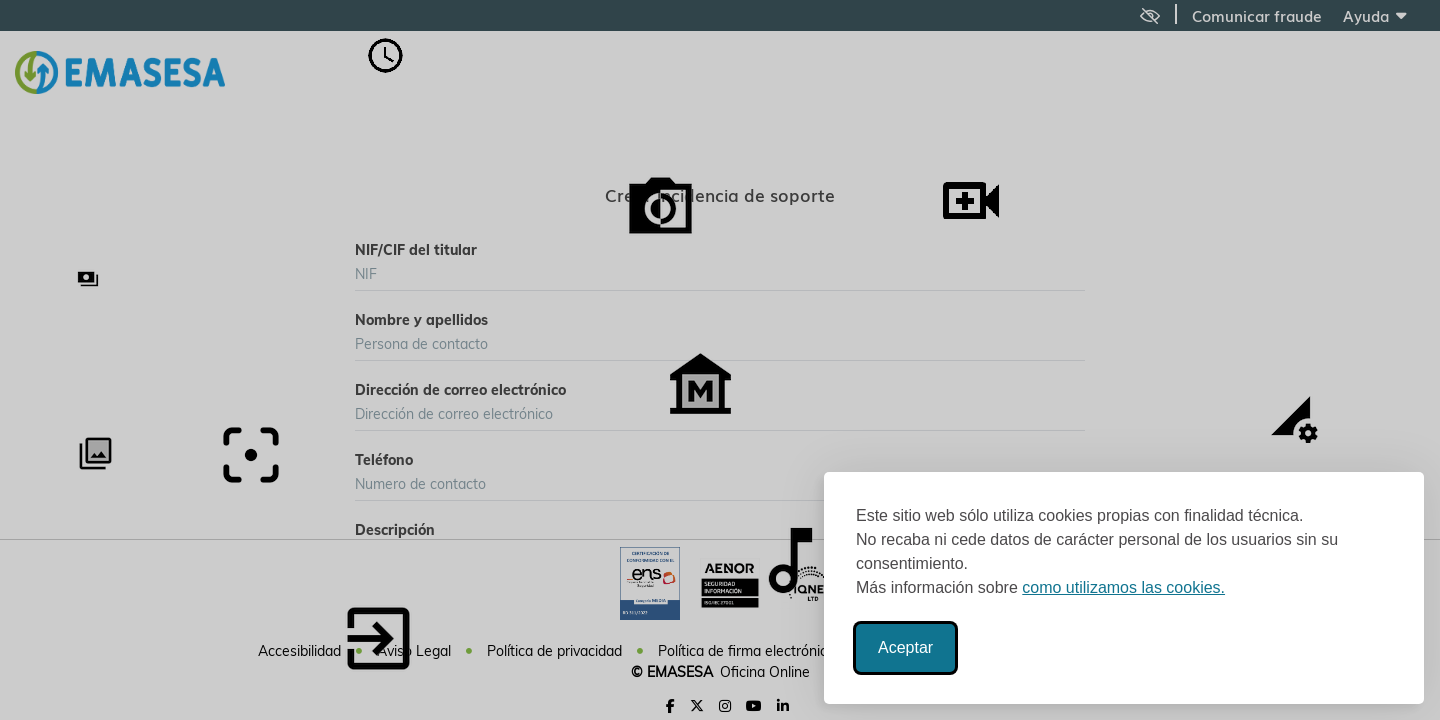 This screenshot has width=1440, height=720. I want to click on view time or clock settings, so click(385, 55).